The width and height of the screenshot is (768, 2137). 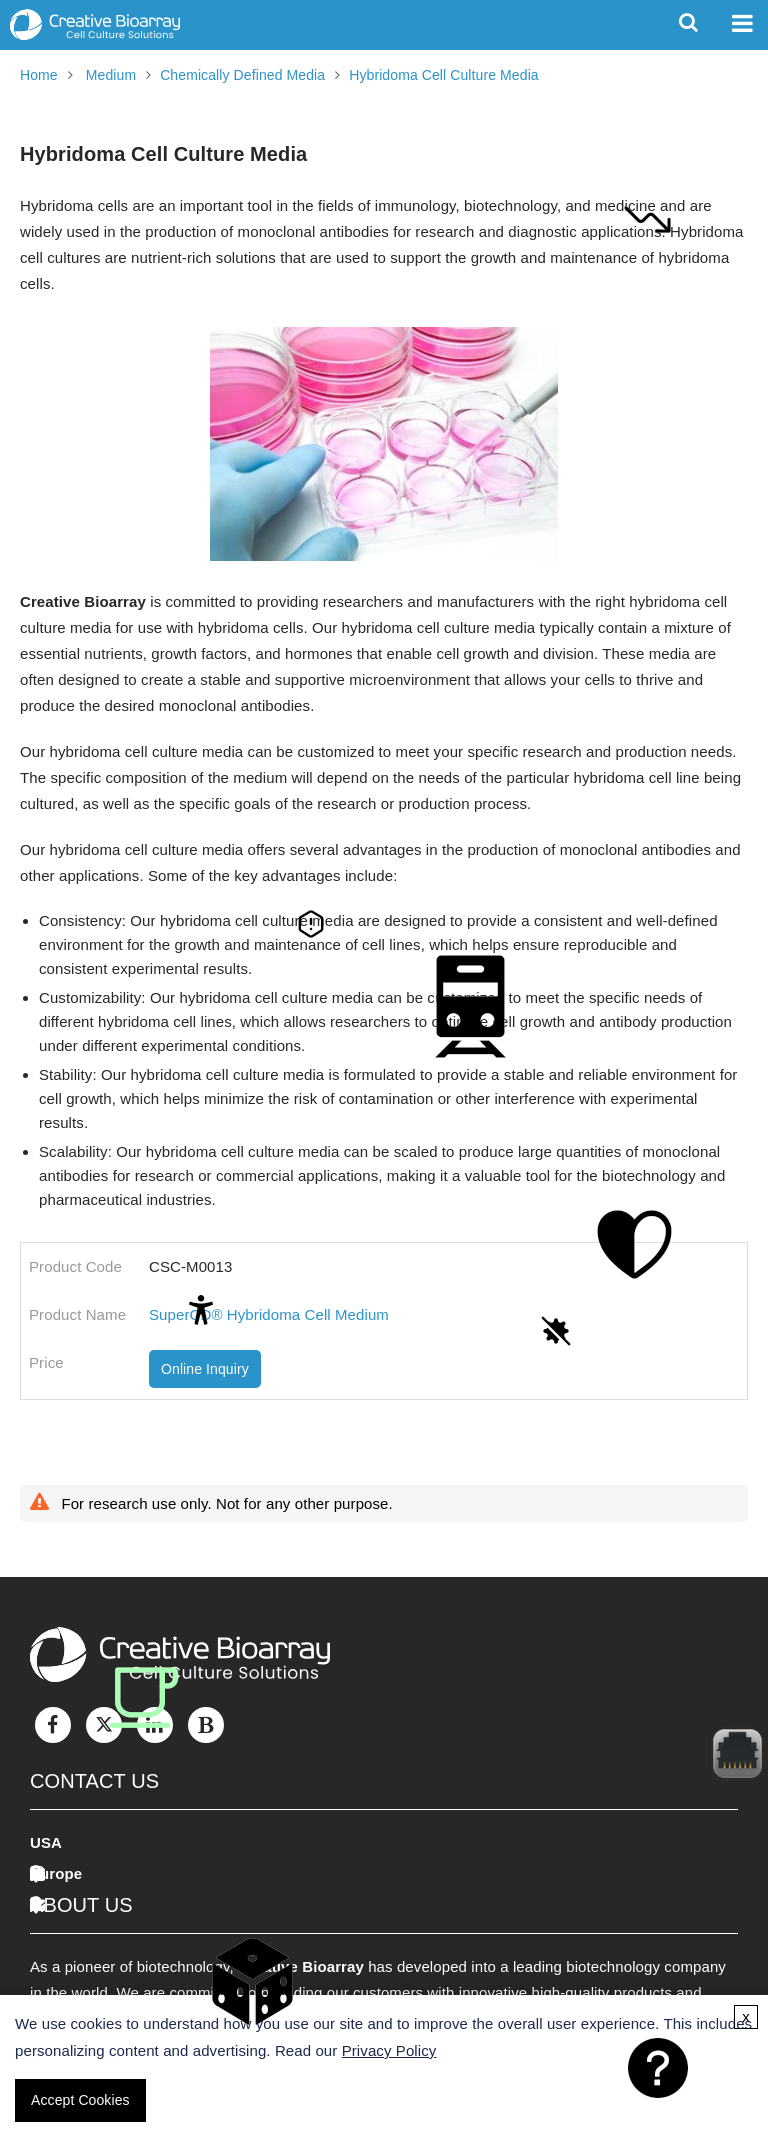 I want to click on indicates a warning or critical alert, so click(x=311, y=924).